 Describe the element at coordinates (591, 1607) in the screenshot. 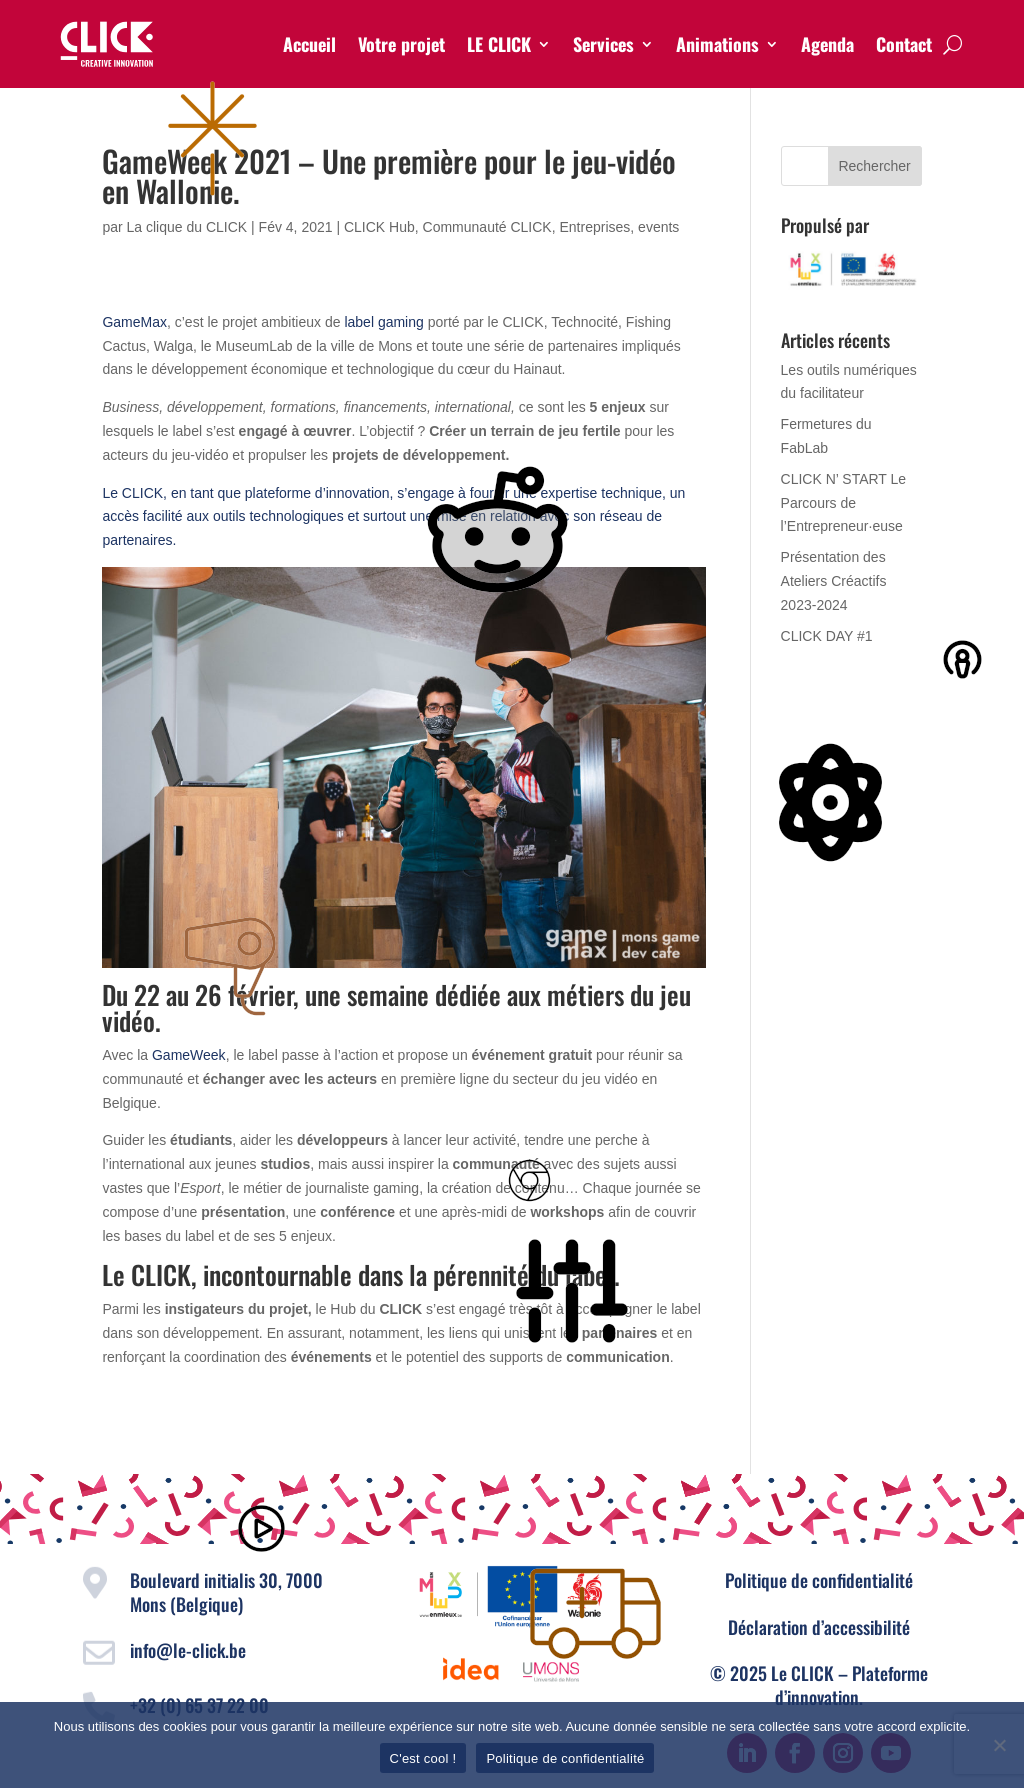

I see `access emergency medical services` at that location.